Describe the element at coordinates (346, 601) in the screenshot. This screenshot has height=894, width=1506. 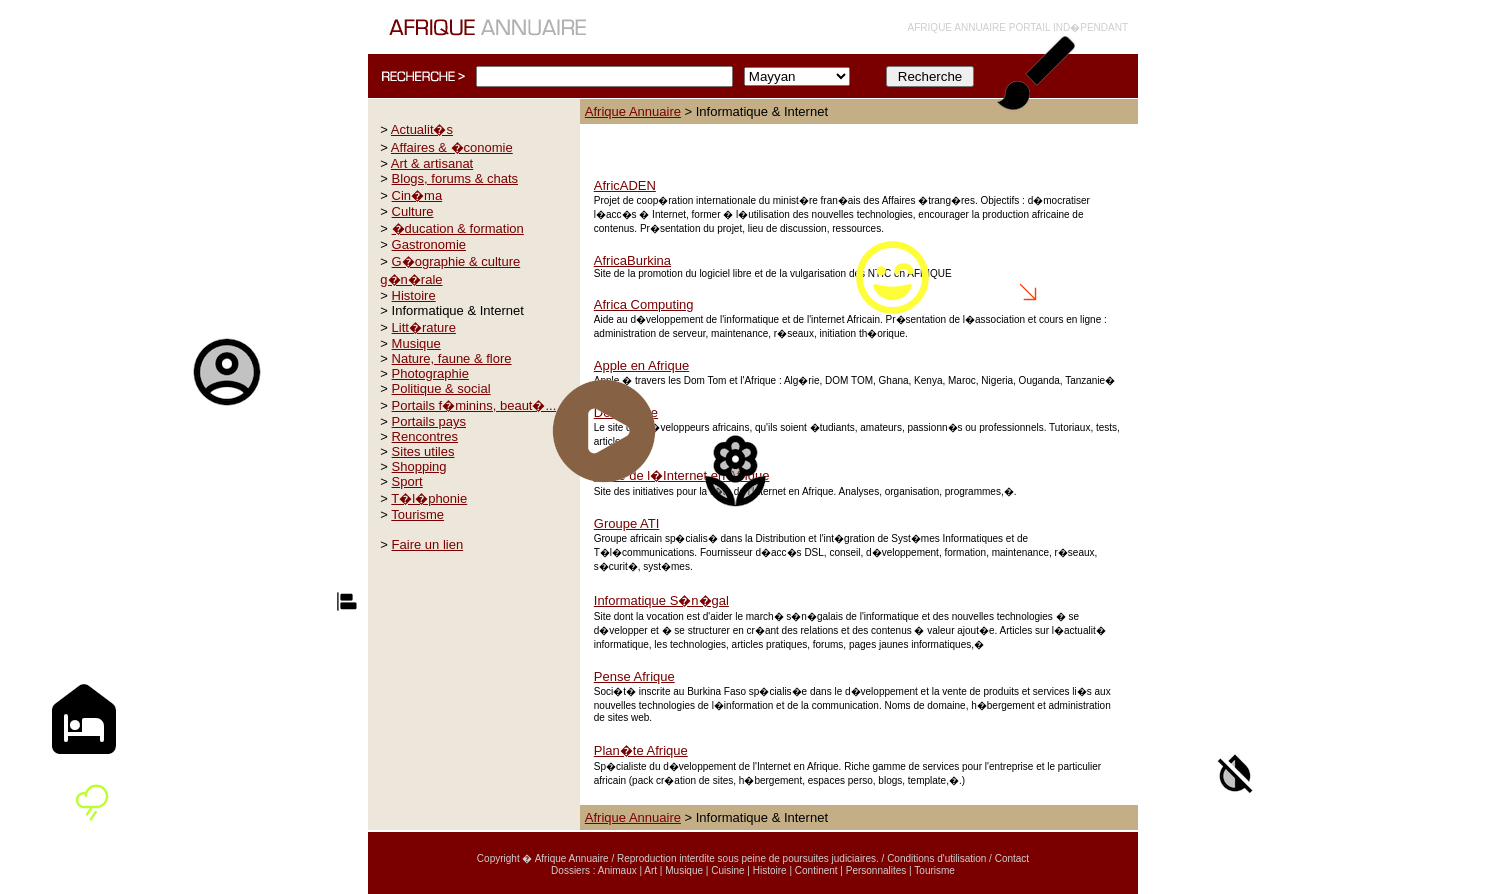
I see `align content to the left` at that location.